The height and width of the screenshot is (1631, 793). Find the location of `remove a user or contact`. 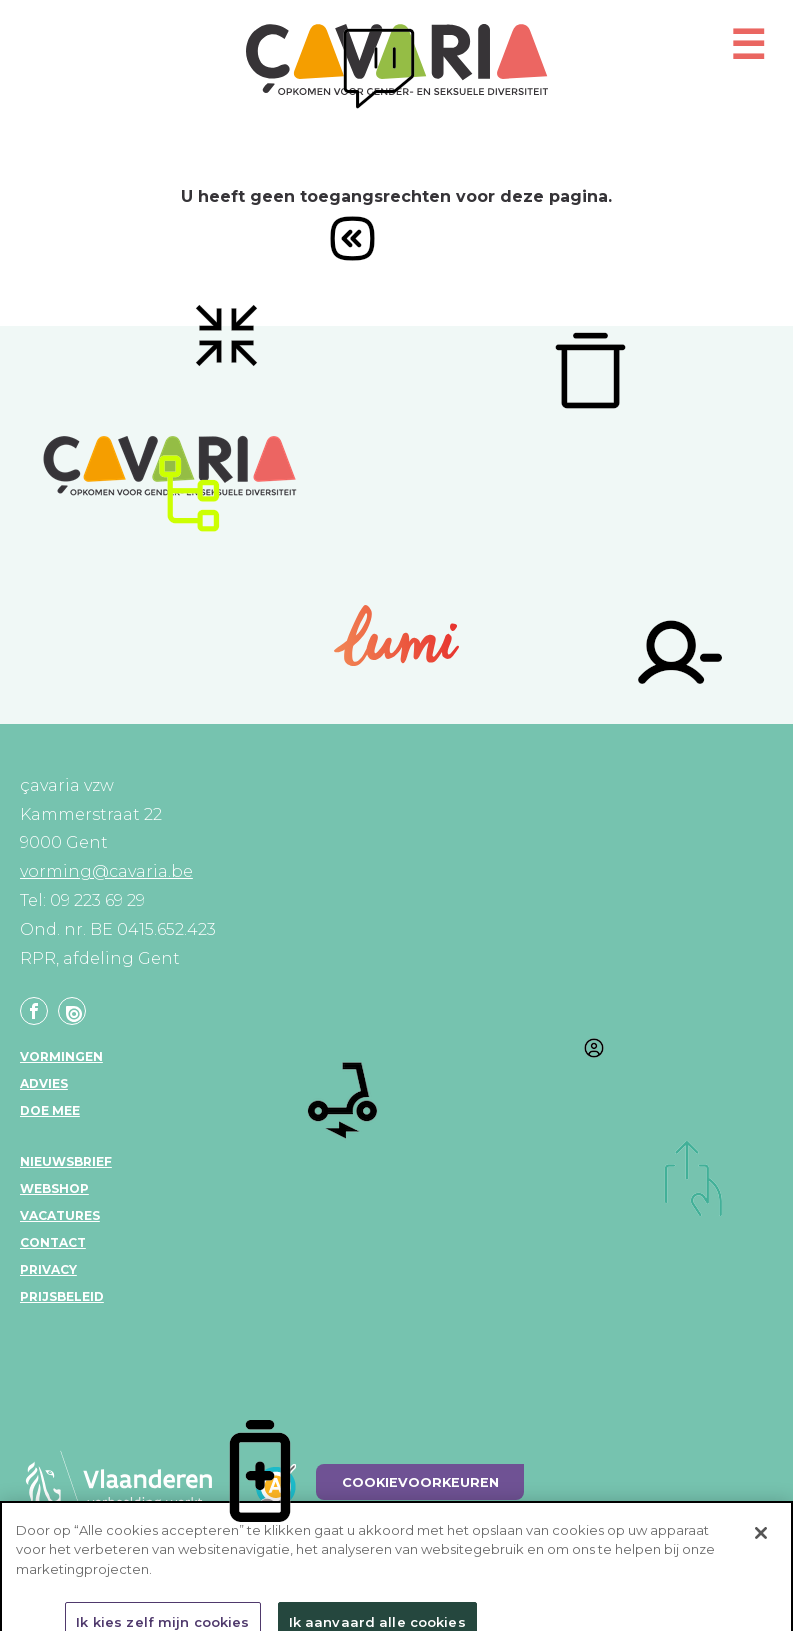

remove a user or contact is located at coordinates (678, 655).